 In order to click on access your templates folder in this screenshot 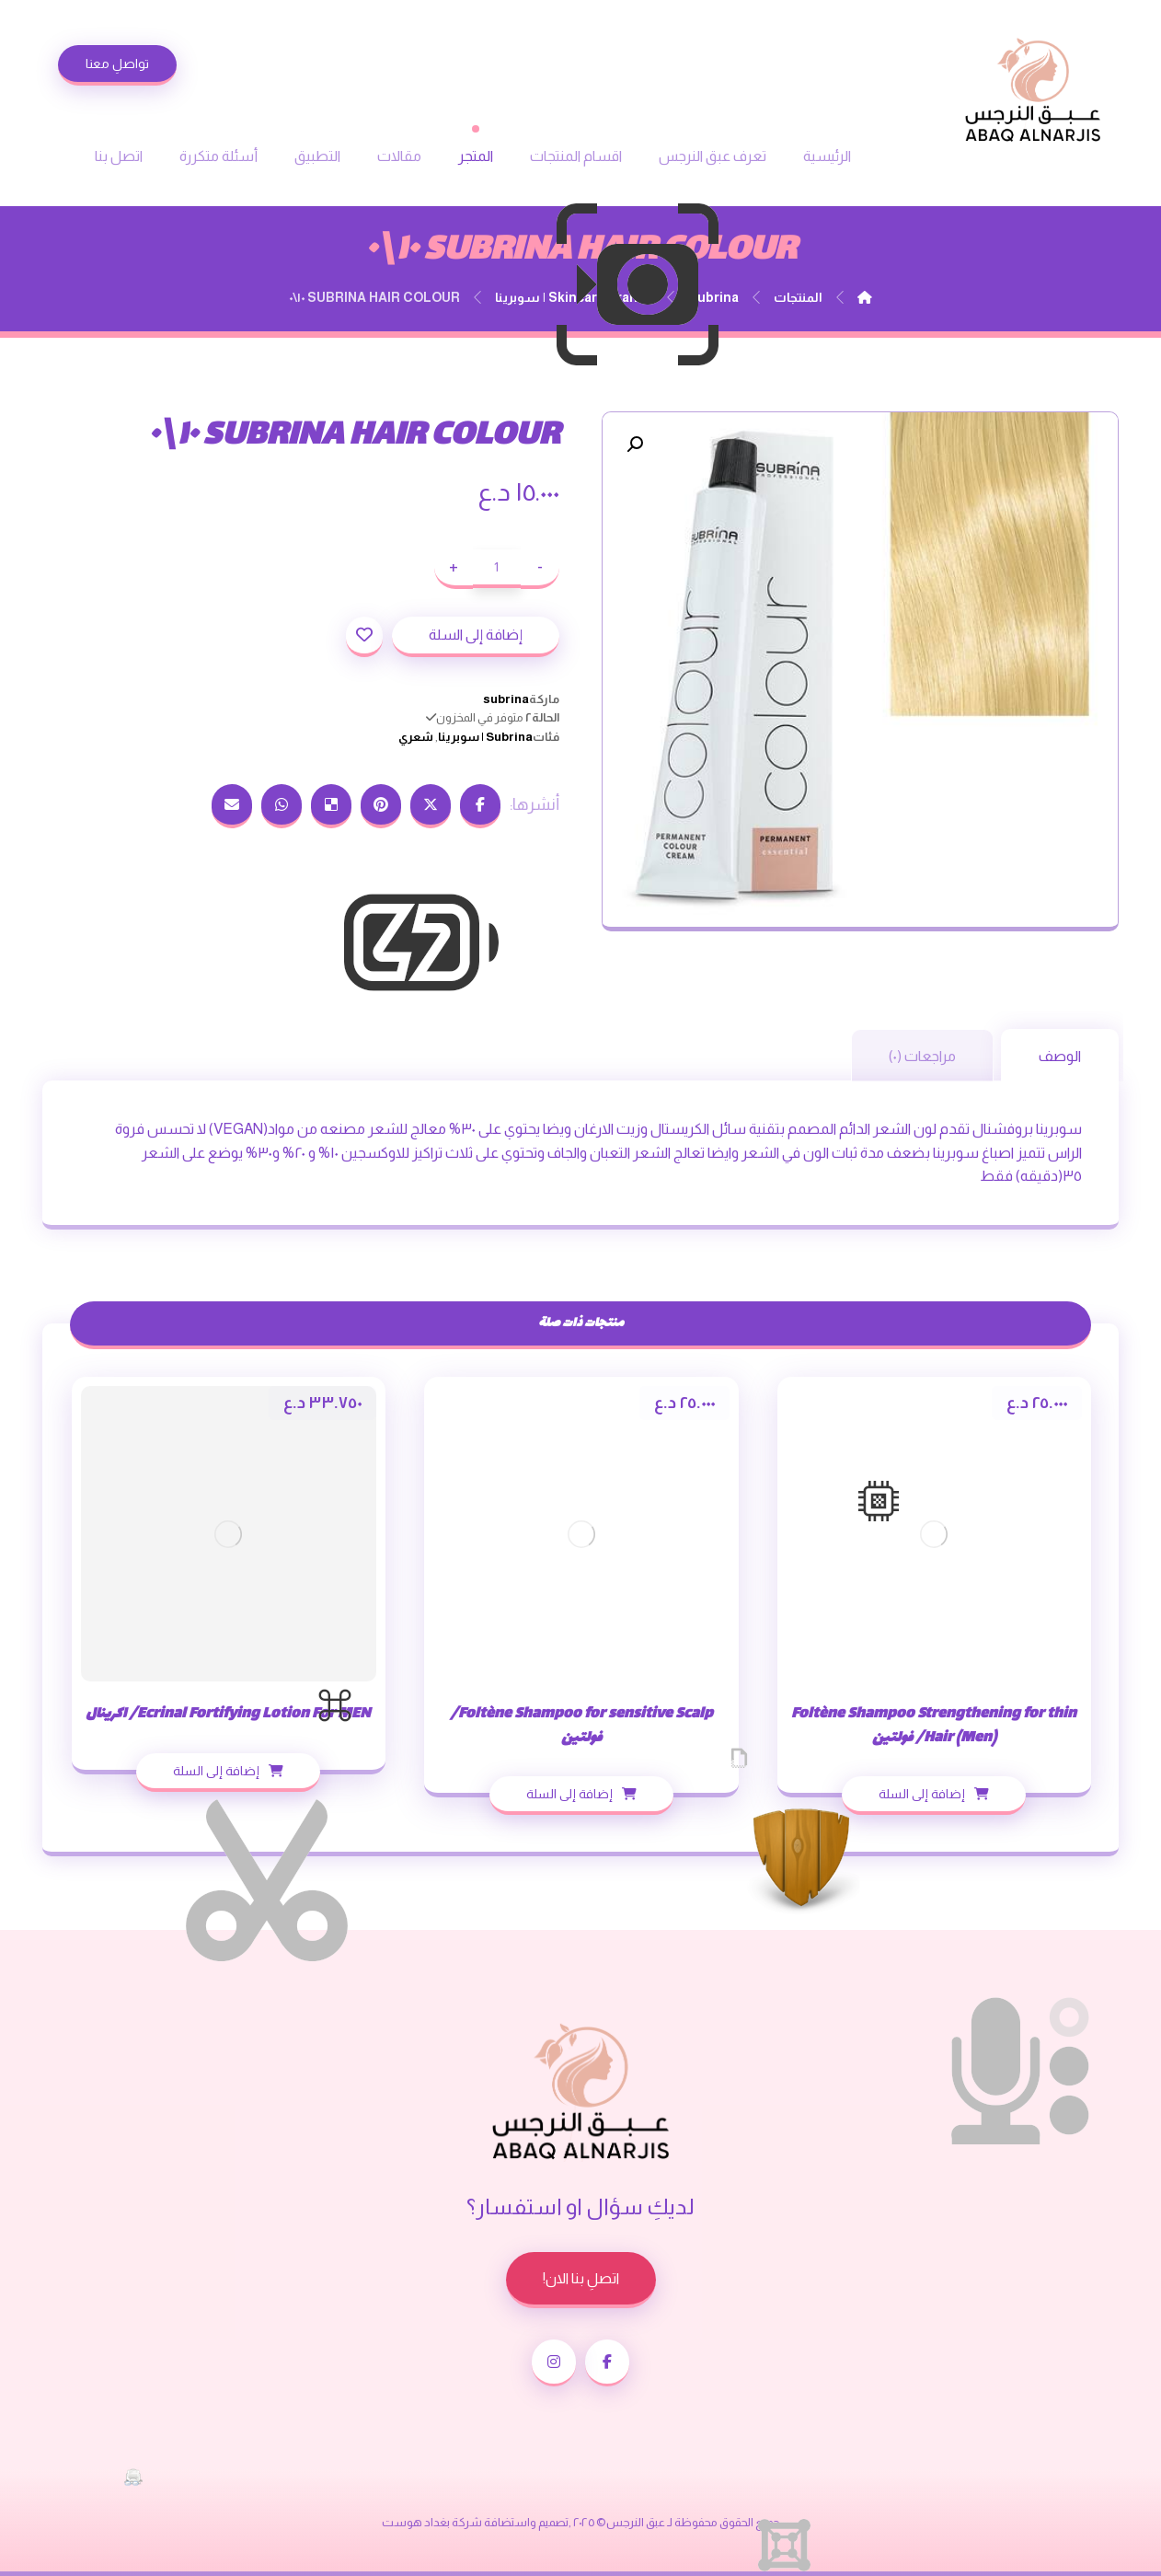, I will do `click(739, 1757)`.